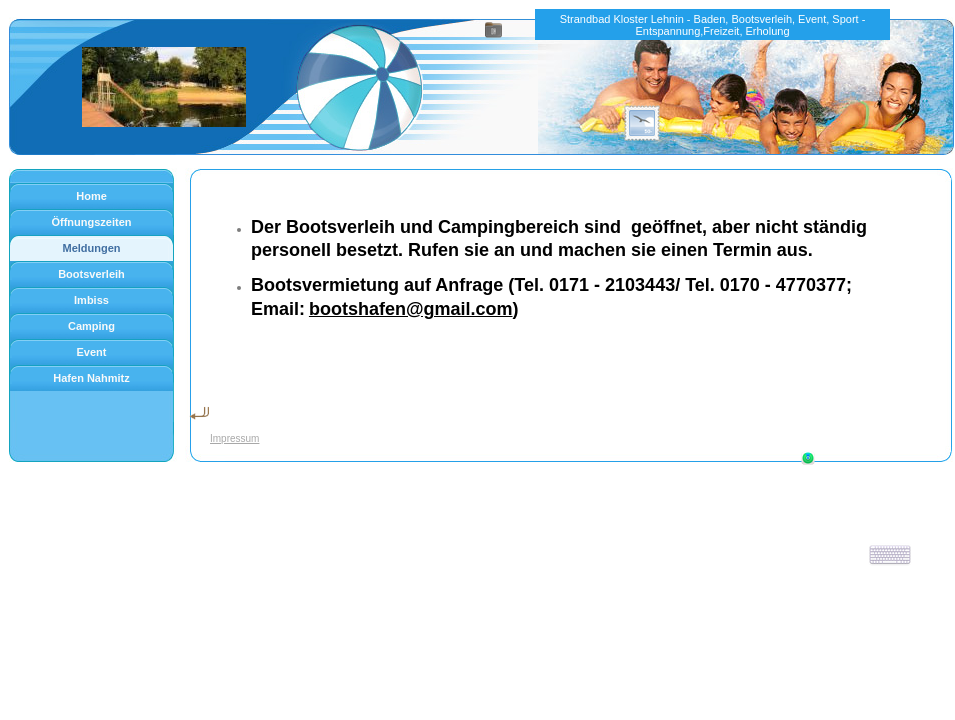 This screenshot has width=955, height=720. What do you see at coordinates (199, 412) in the screenshot?
I see `reply to all recipients of an email` at bounding box center [199, 412].